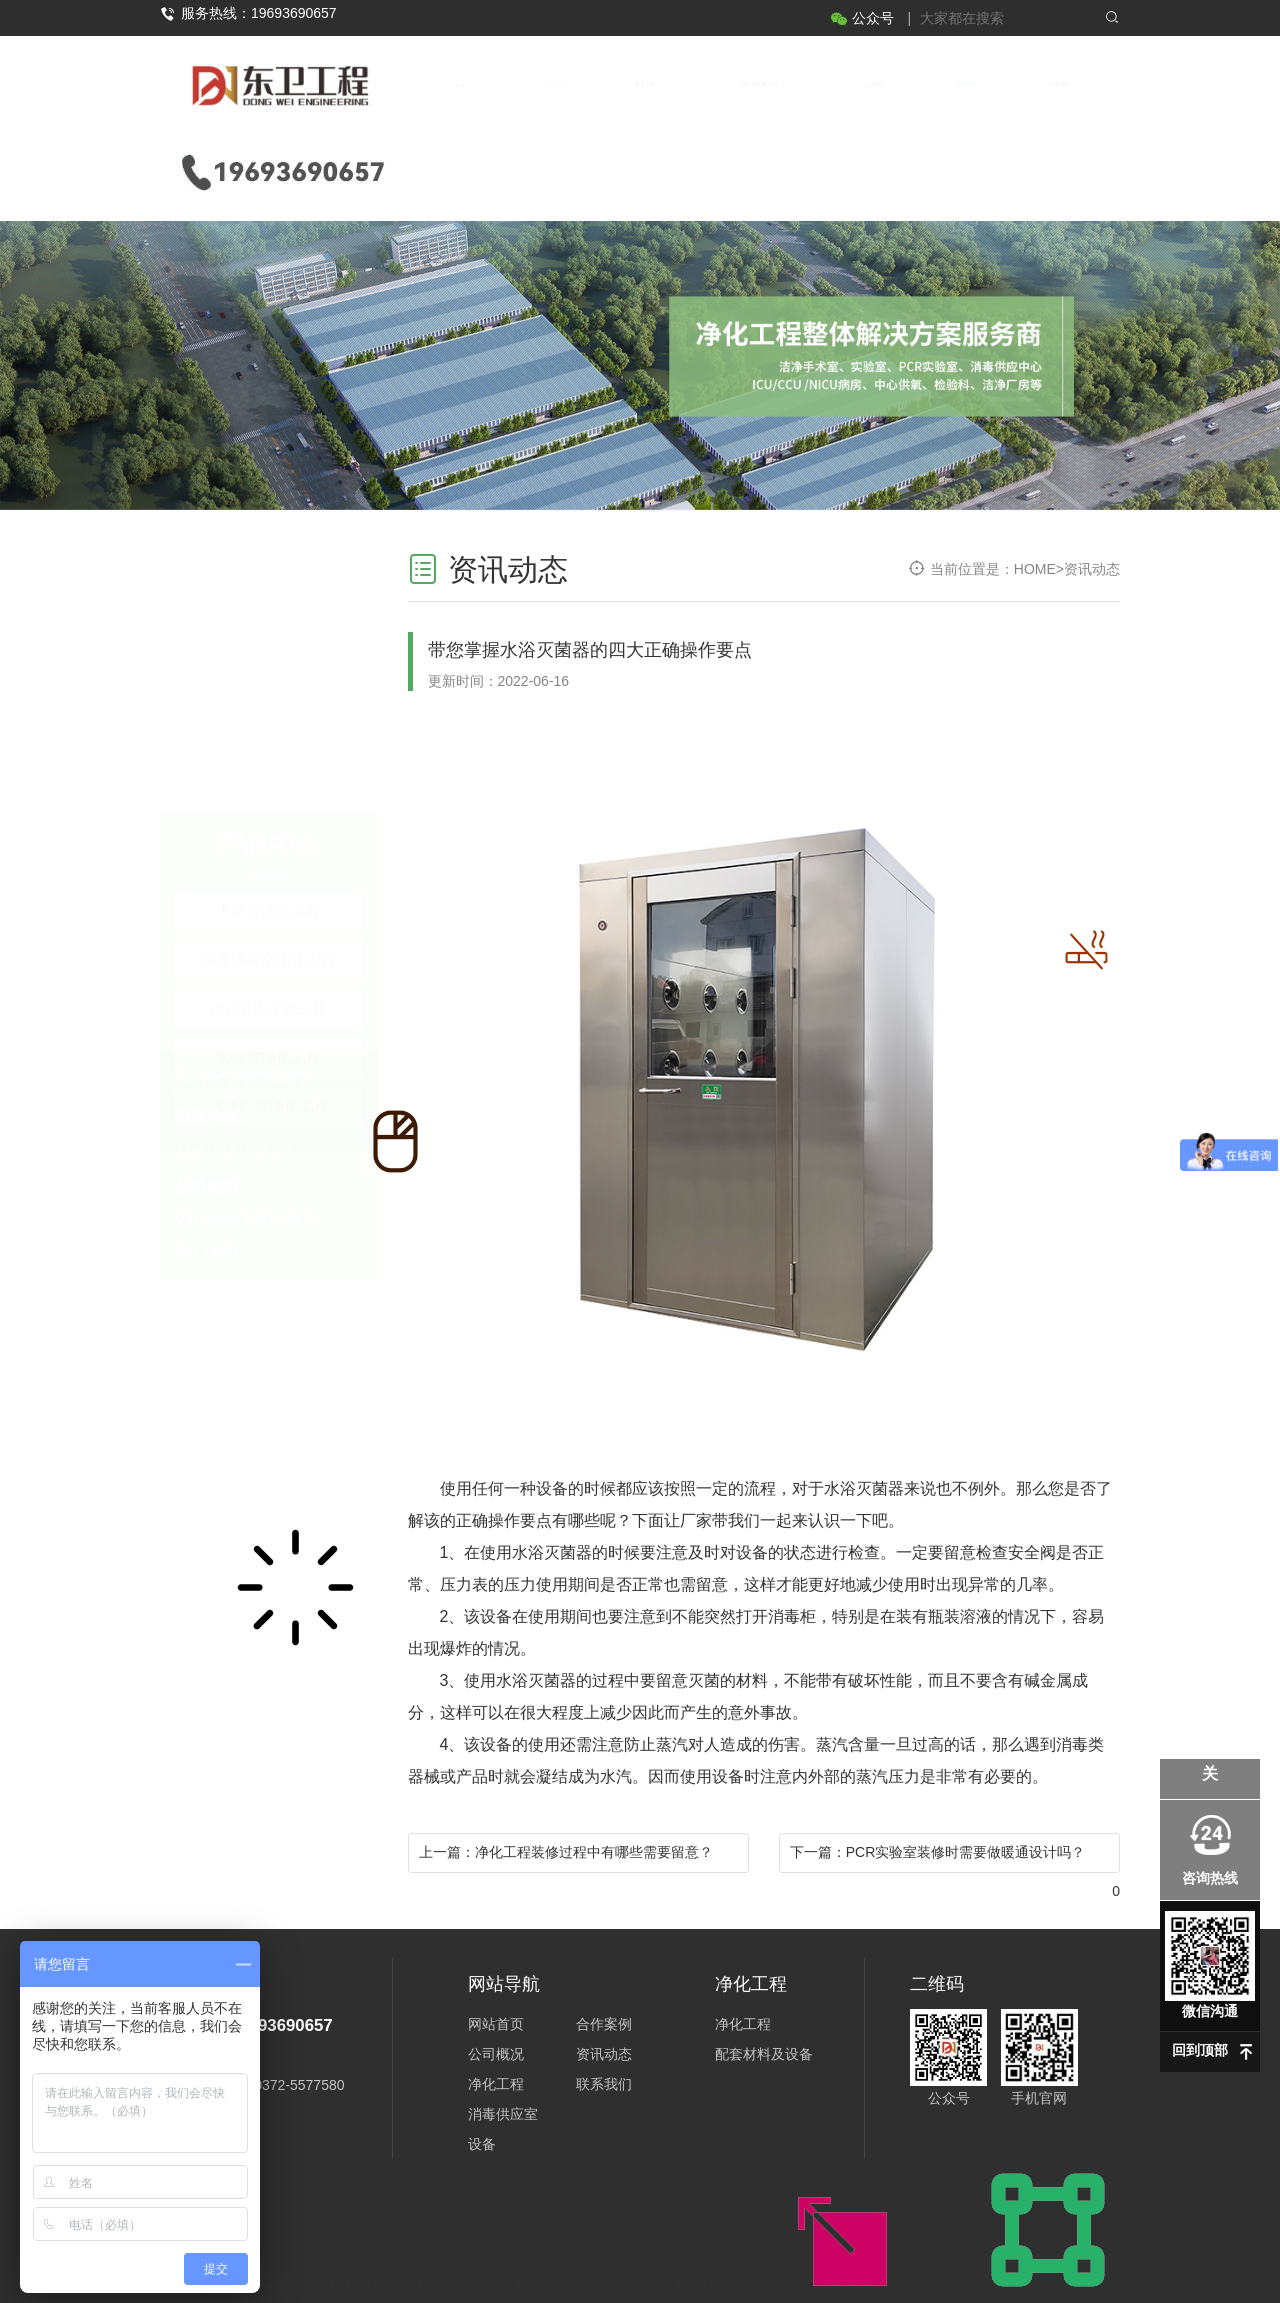 The height and width of the screenshot is (2303, 1280). Describe the element at coordinates (1086, 951) in the screenshot. I see `no smoking zone indicator` at that location.